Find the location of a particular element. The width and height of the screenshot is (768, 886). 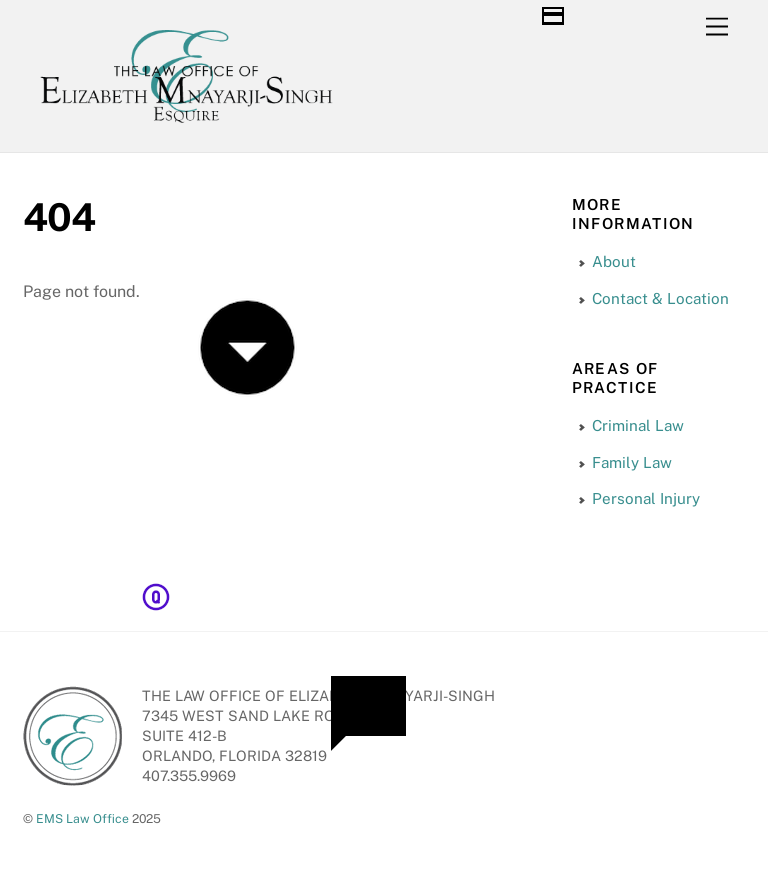

tap to expand dropdown menu is located at coordinates (247, 347).